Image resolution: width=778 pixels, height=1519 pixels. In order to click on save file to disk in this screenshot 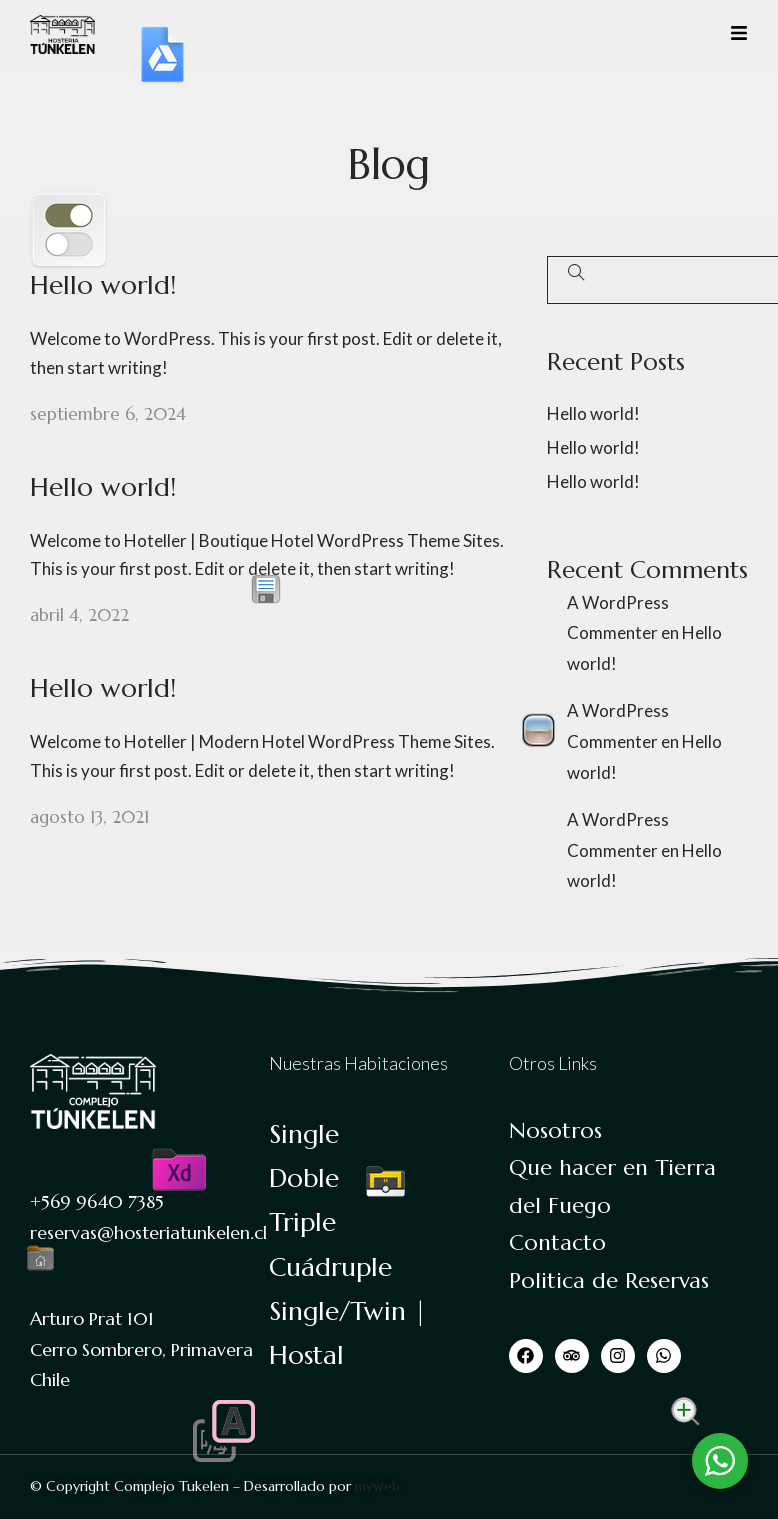, I will do `click(266, 589)`.